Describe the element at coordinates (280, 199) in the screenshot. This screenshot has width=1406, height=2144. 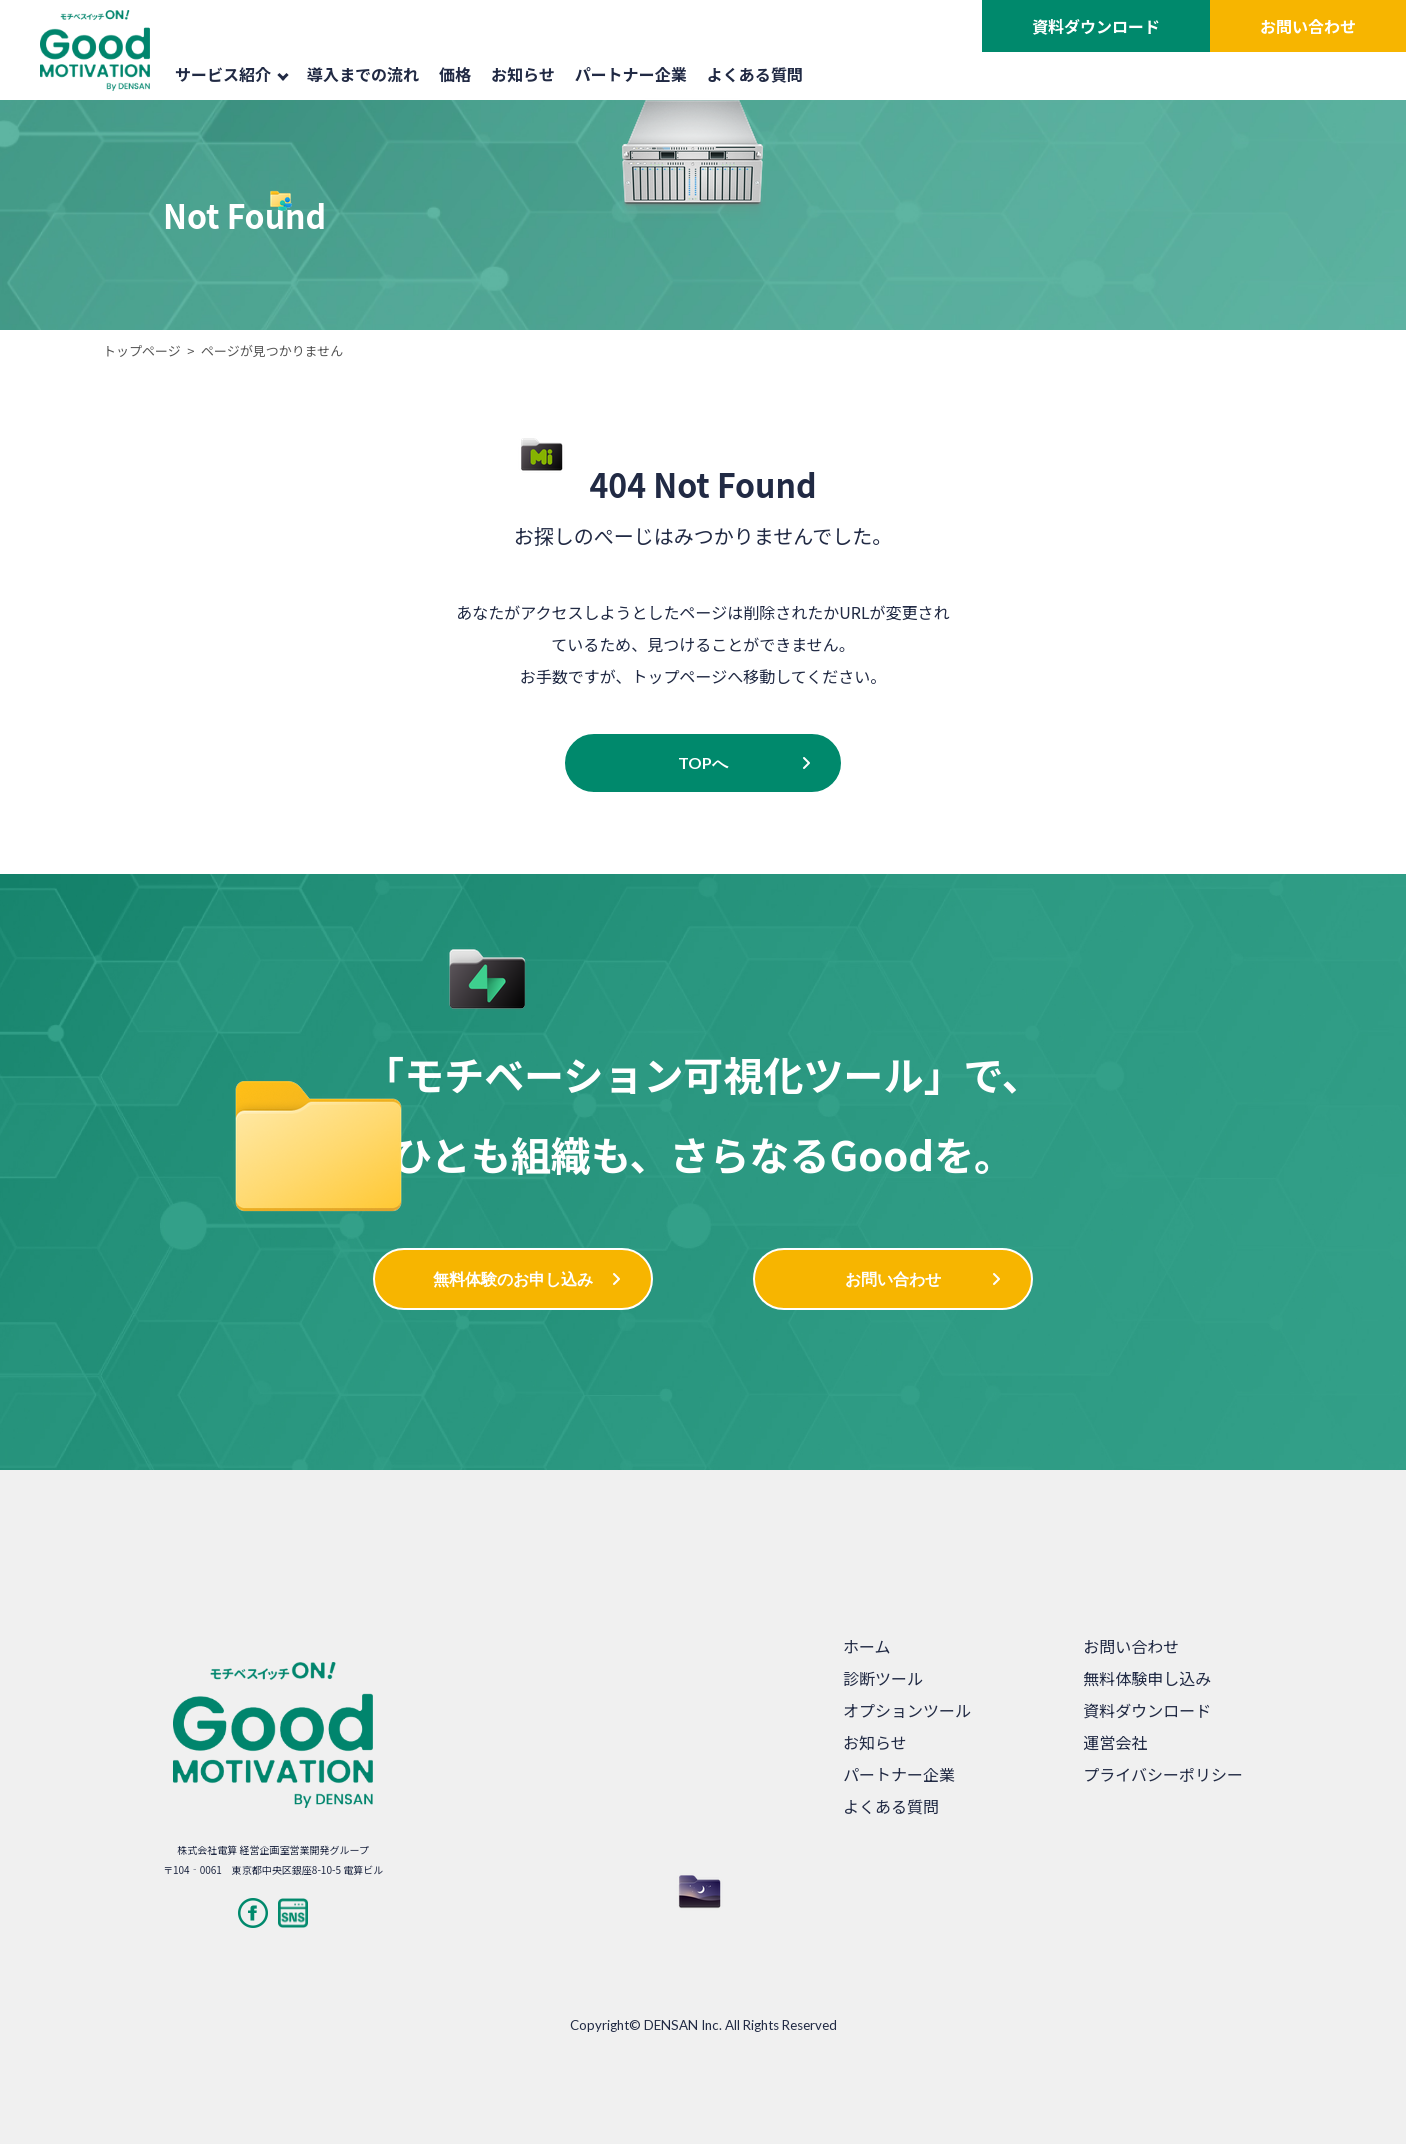
I see `open shared folder` at that location.